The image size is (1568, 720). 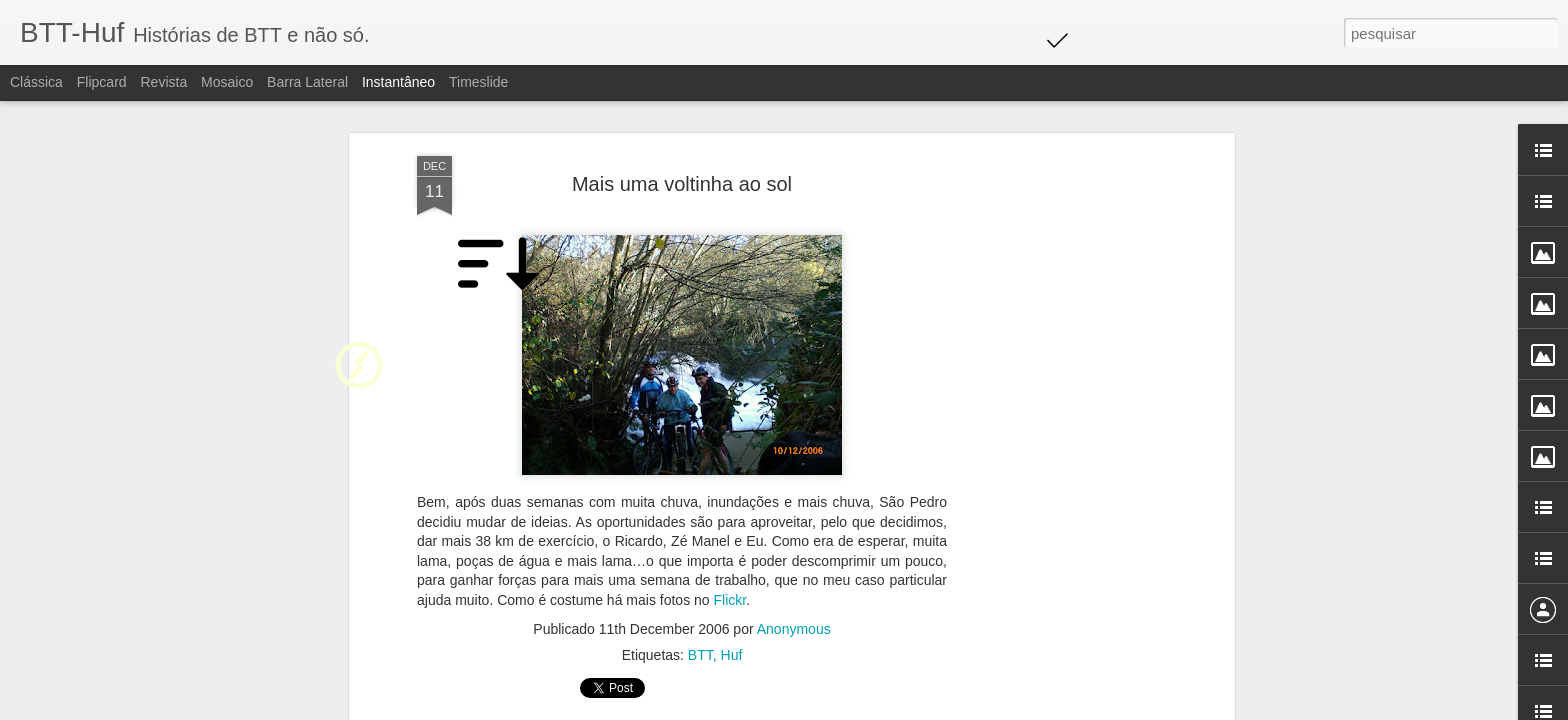 I want to click on sort items in descending order, so click(x=498, y=262).